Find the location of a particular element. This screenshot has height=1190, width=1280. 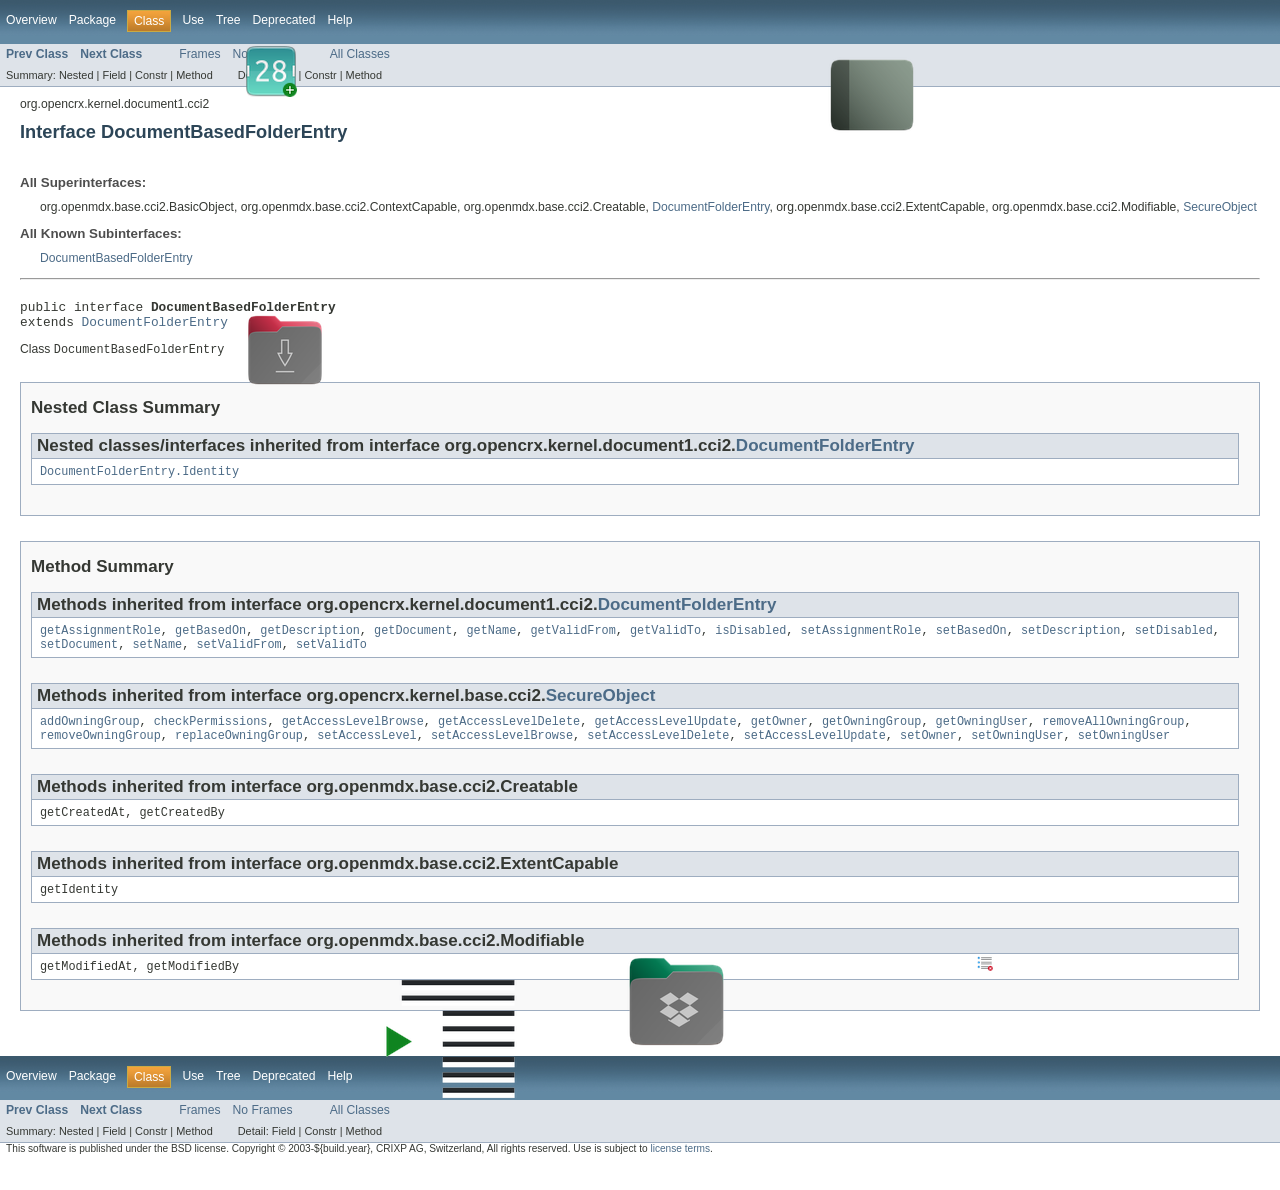

create a new calendar appointment is located at coordinates (271, 71).